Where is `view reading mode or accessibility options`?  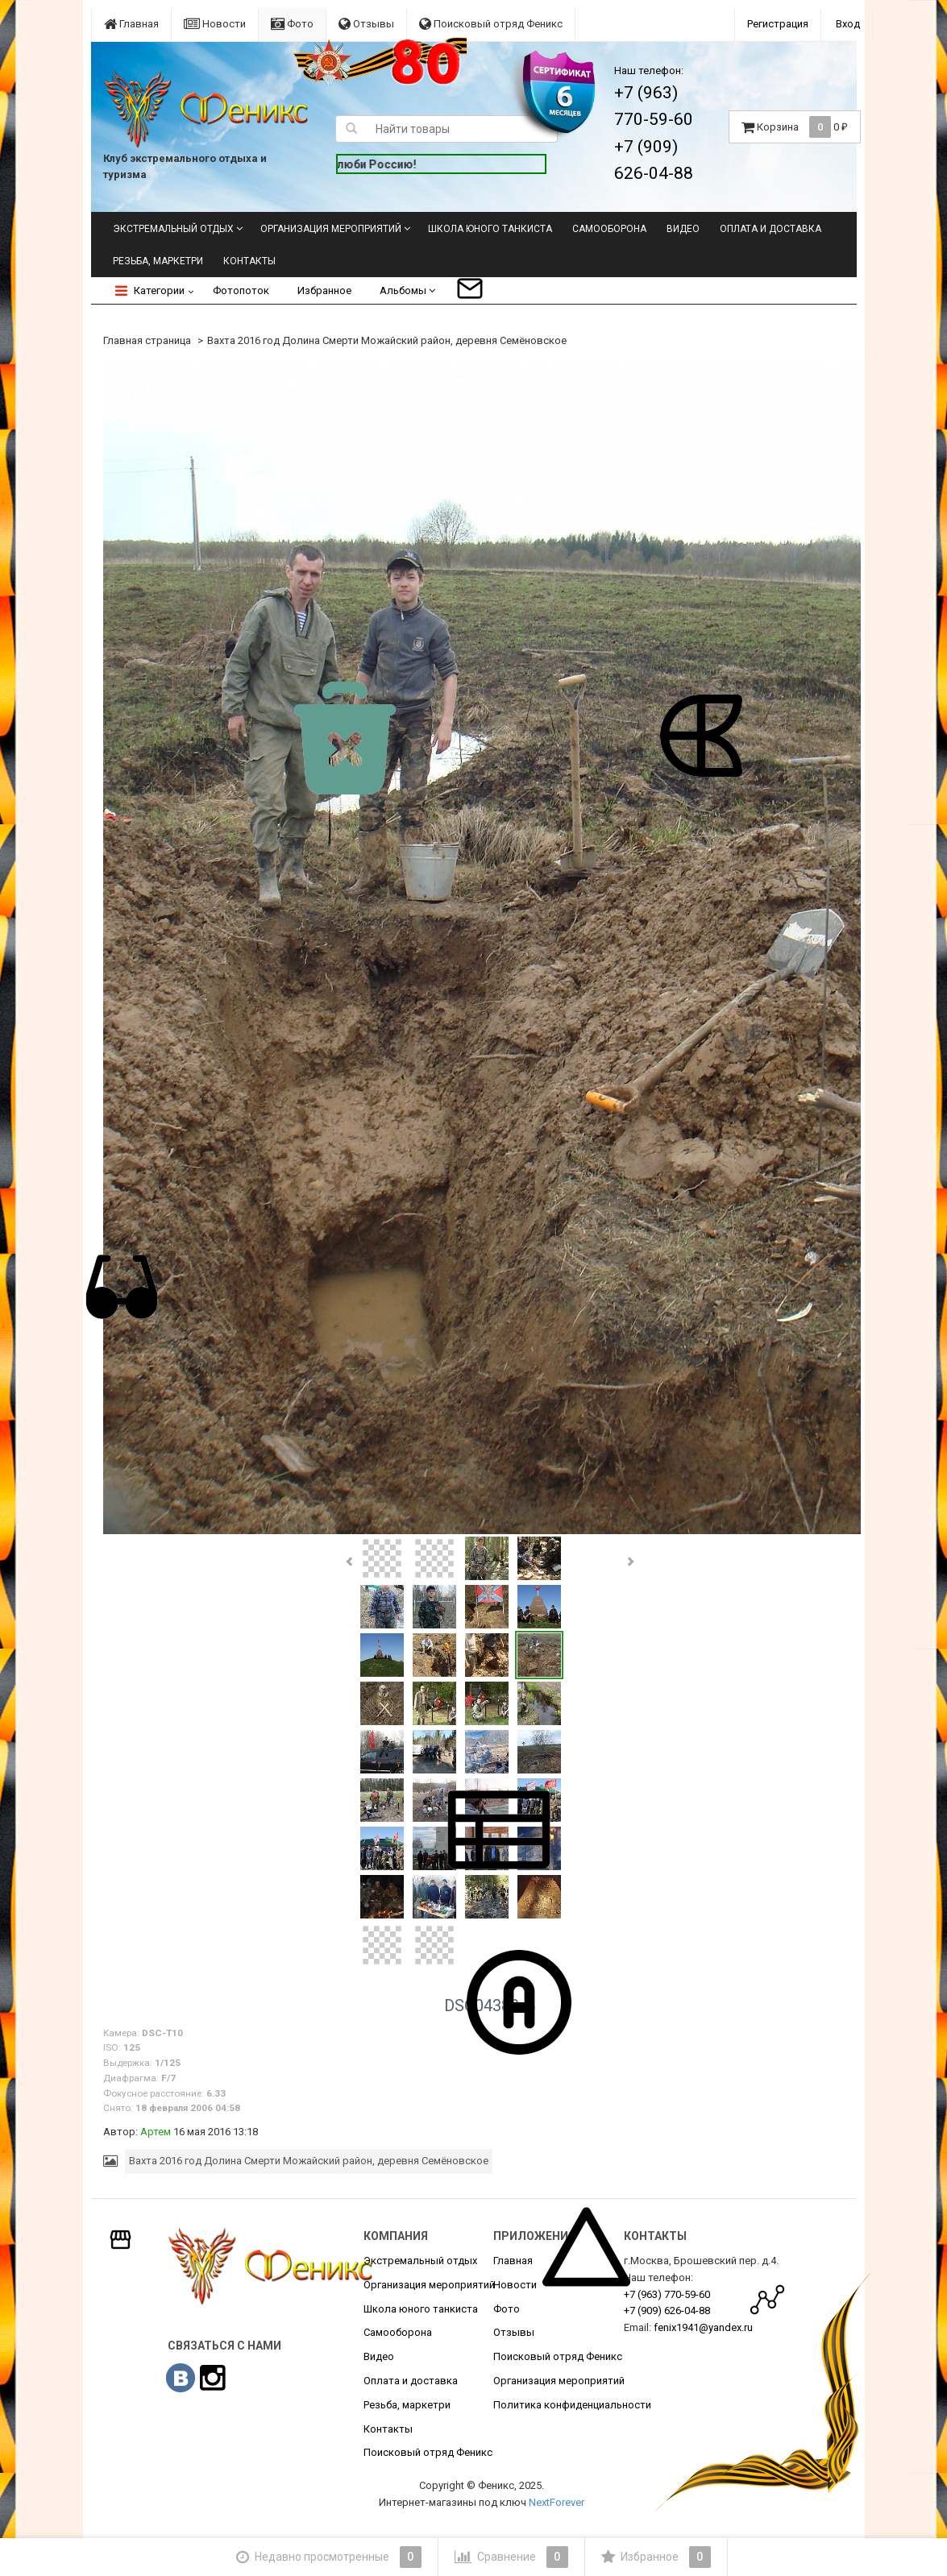
view reading mode or accessibility options is located at coordinates (122, 1287).